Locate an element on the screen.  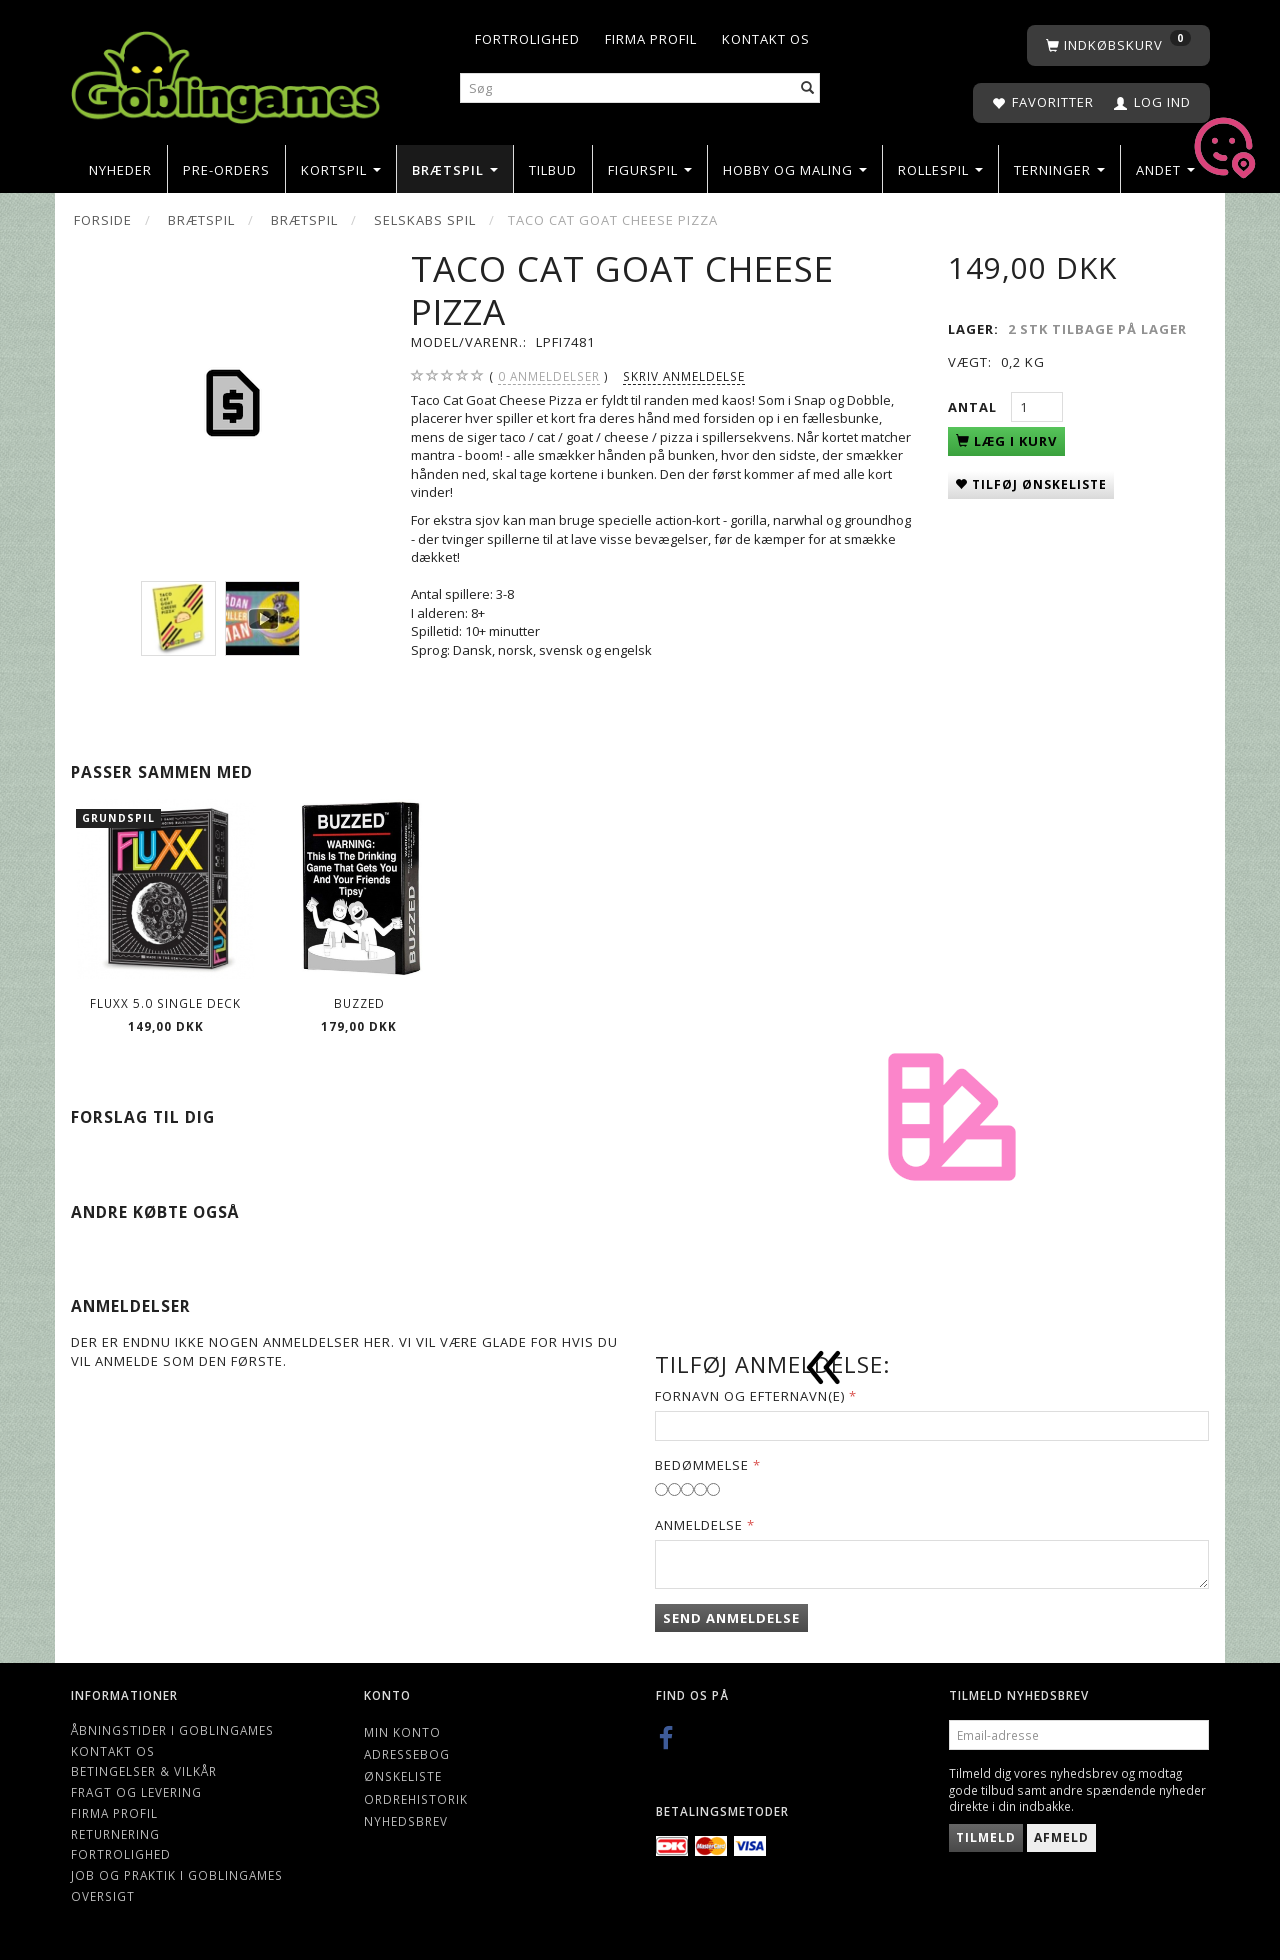
view invoice or billing document is located at coordinates (233, 403).